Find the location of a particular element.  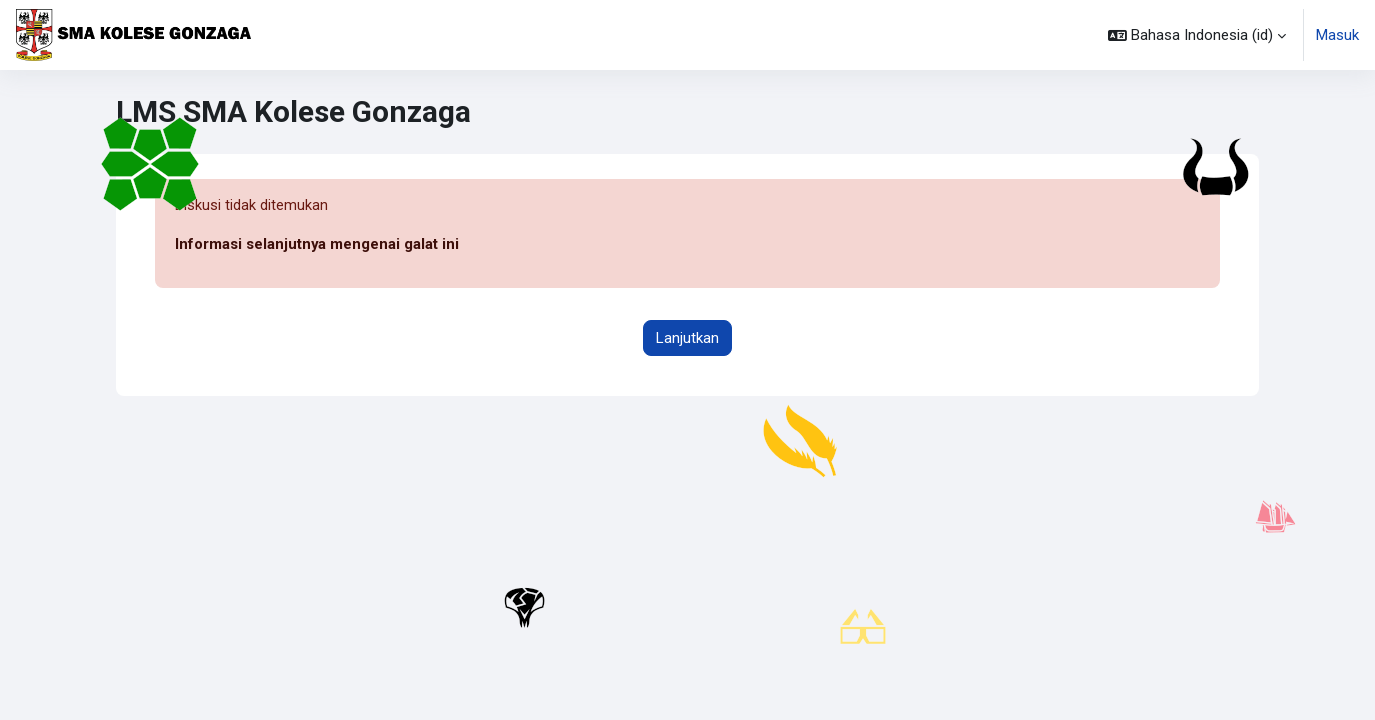

enable 3D viewing mode is located at coordinates (863, 626).